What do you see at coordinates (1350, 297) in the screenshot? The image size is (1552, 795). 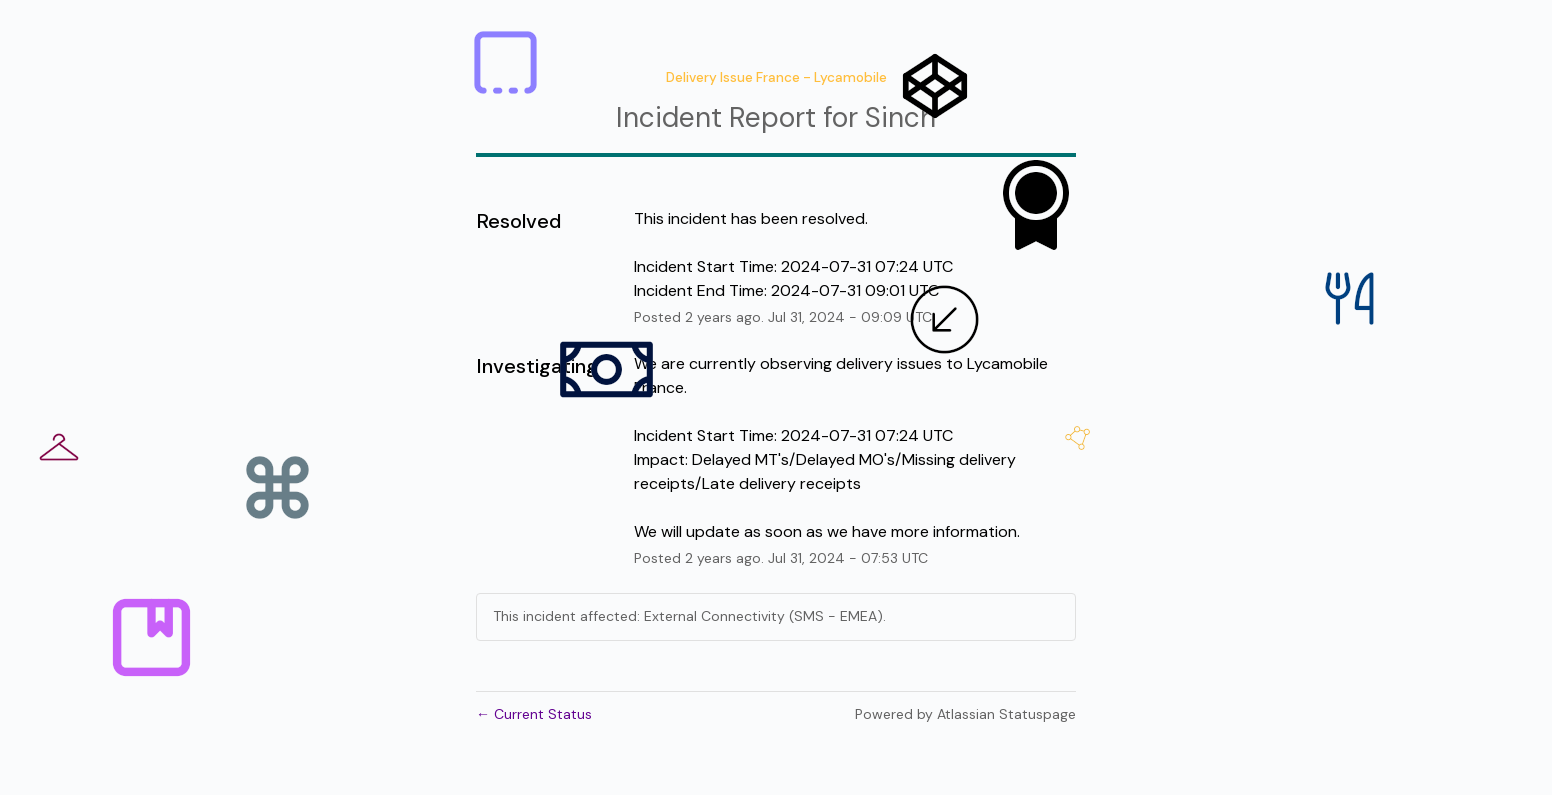 I see `browse nearby restaurants or dining options` at bounding box center [1350, 297].